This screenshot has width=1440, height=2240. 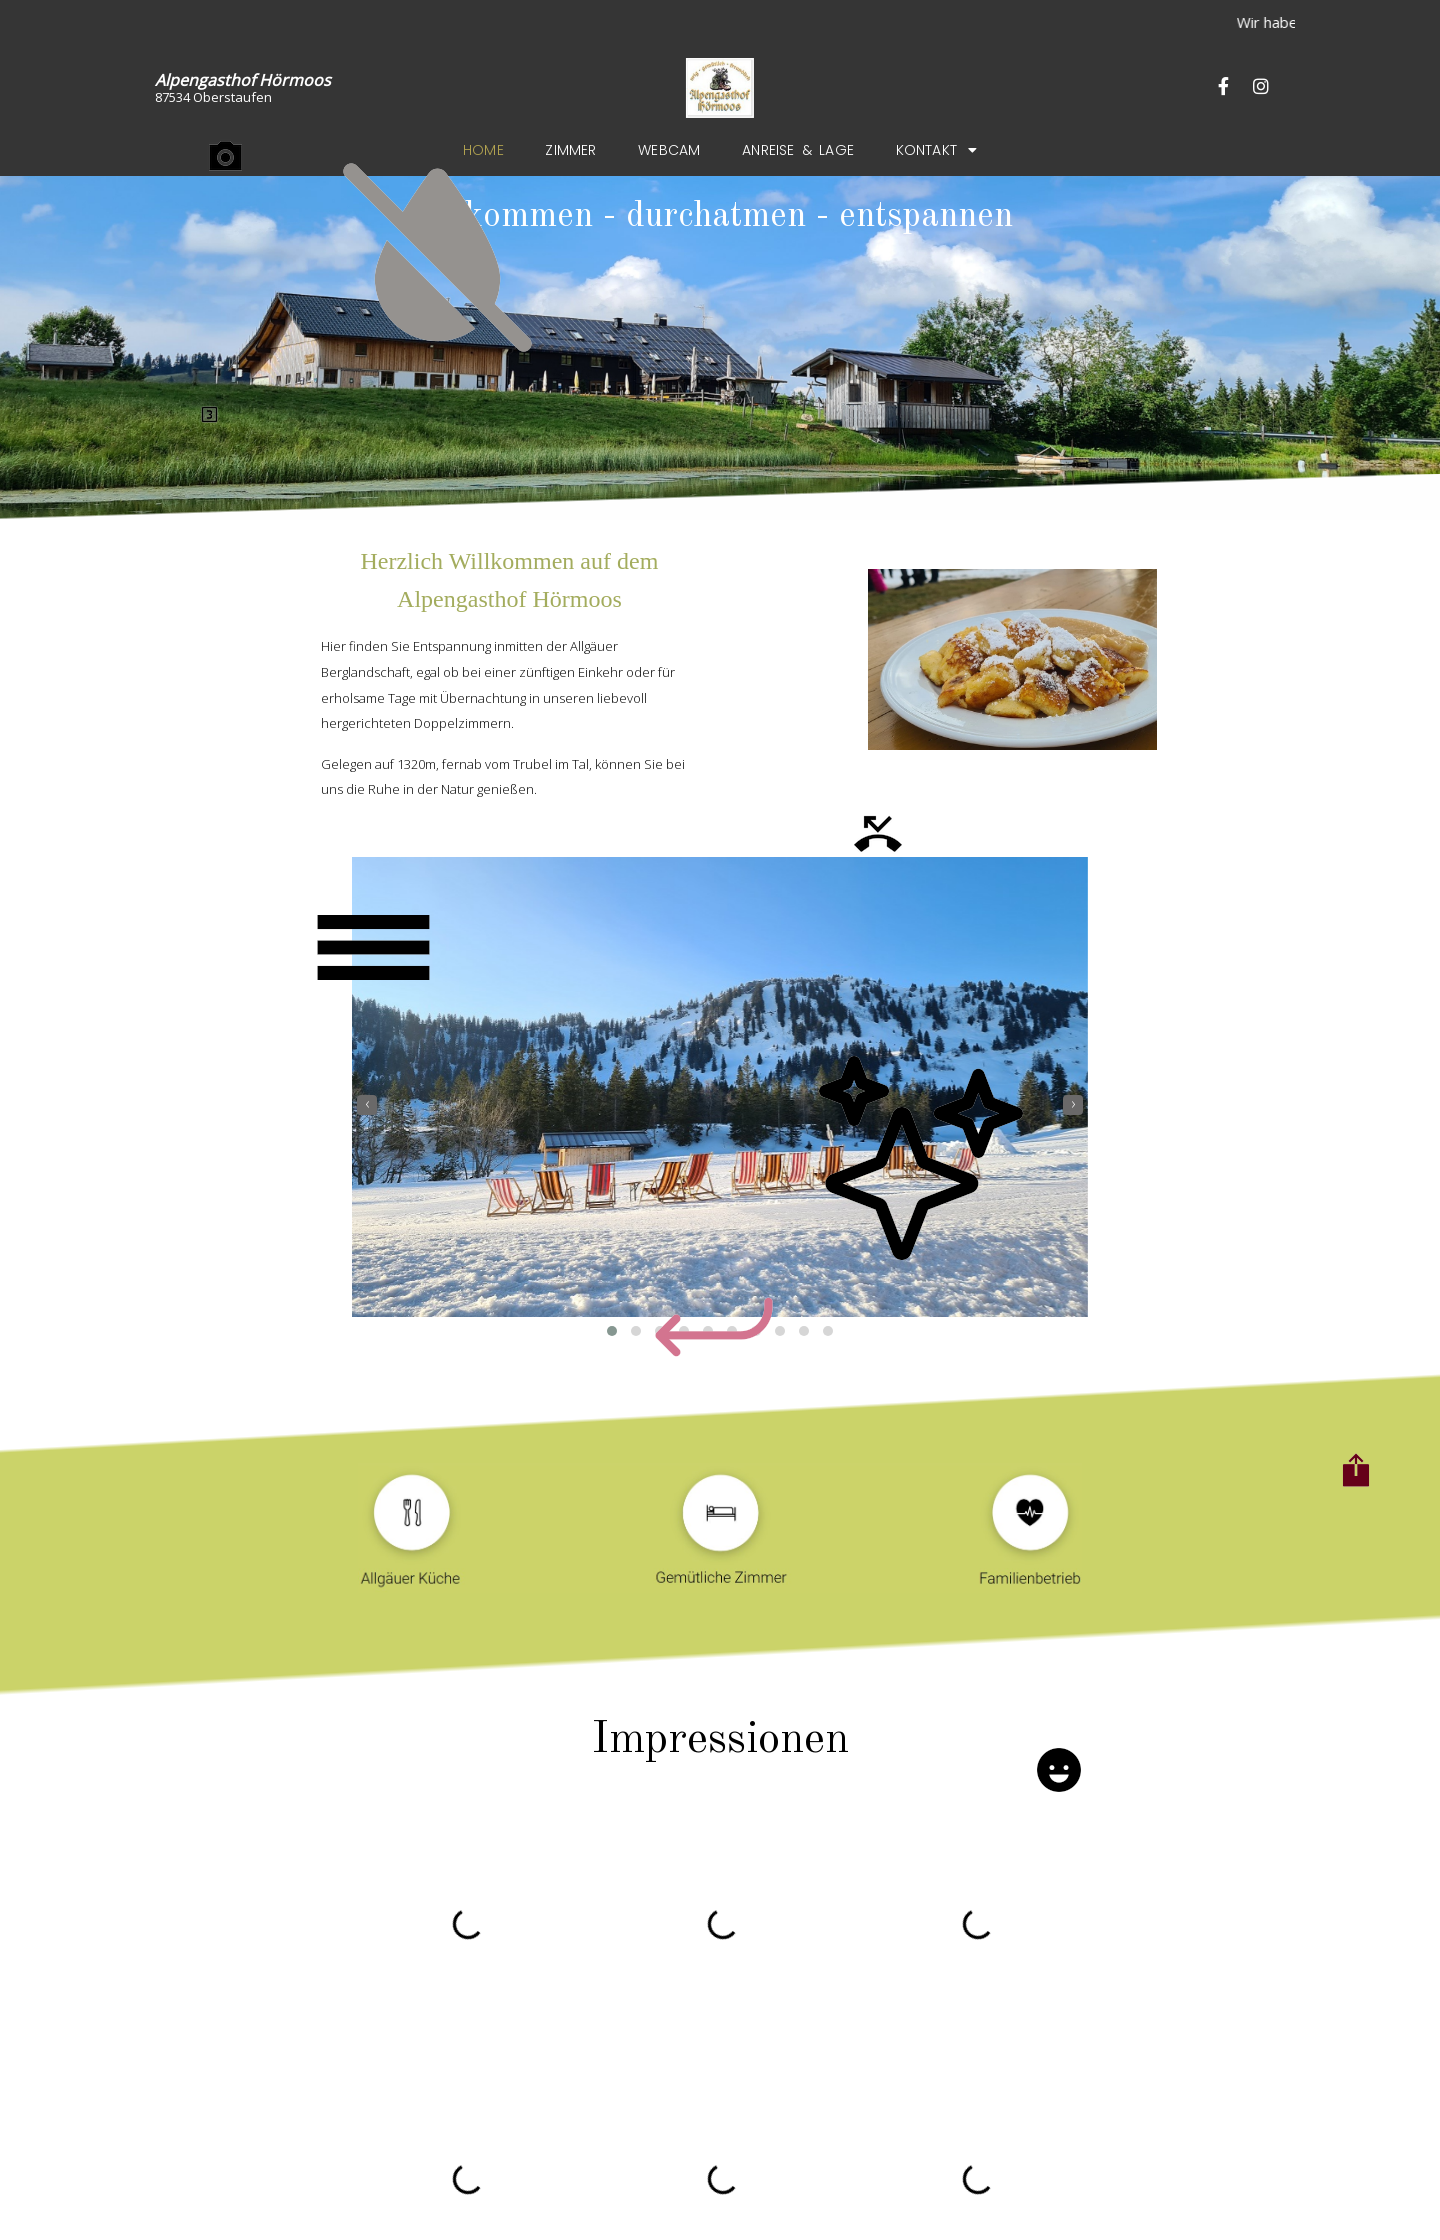 What do you see at coordinates (225, 157) in the screenshot?
I see `take a photo` at bounding box center [225, 157].